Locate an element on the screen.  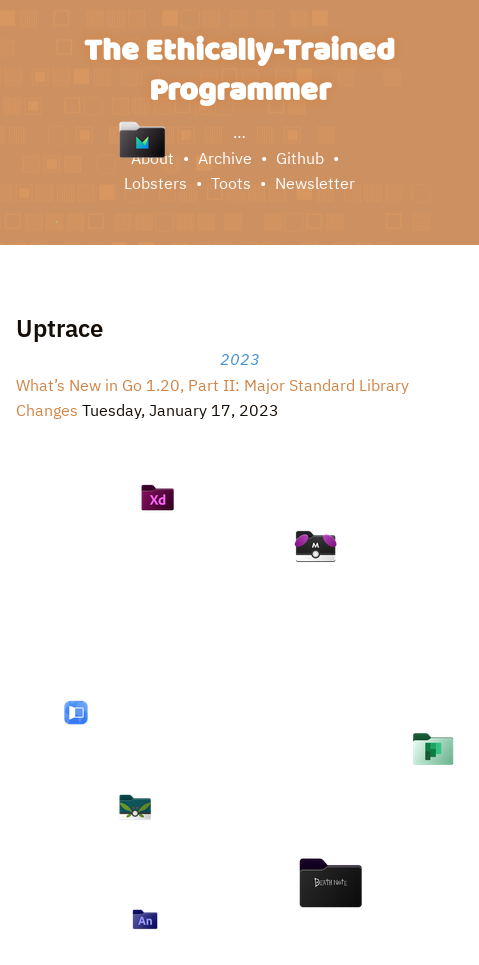
open jetbrains mps project folder is located at coordinates (142, 141).